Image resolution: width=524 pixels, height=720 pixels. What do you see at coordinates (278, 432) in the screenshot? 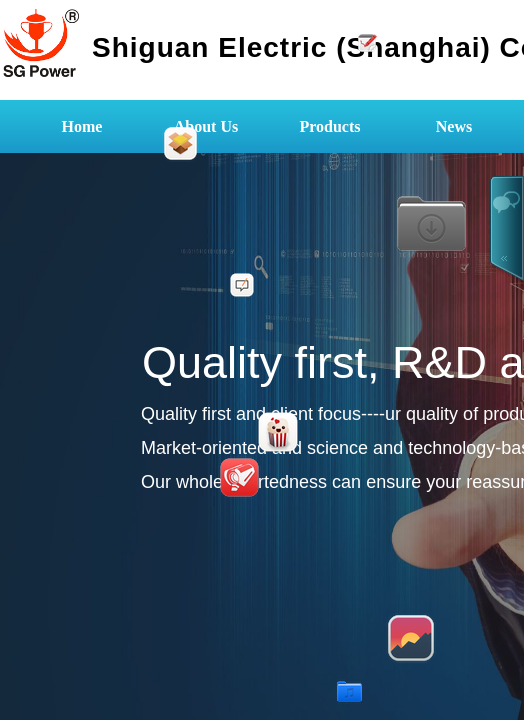
I see `open popcorn time streaming app` at bounding box center [278, 432].